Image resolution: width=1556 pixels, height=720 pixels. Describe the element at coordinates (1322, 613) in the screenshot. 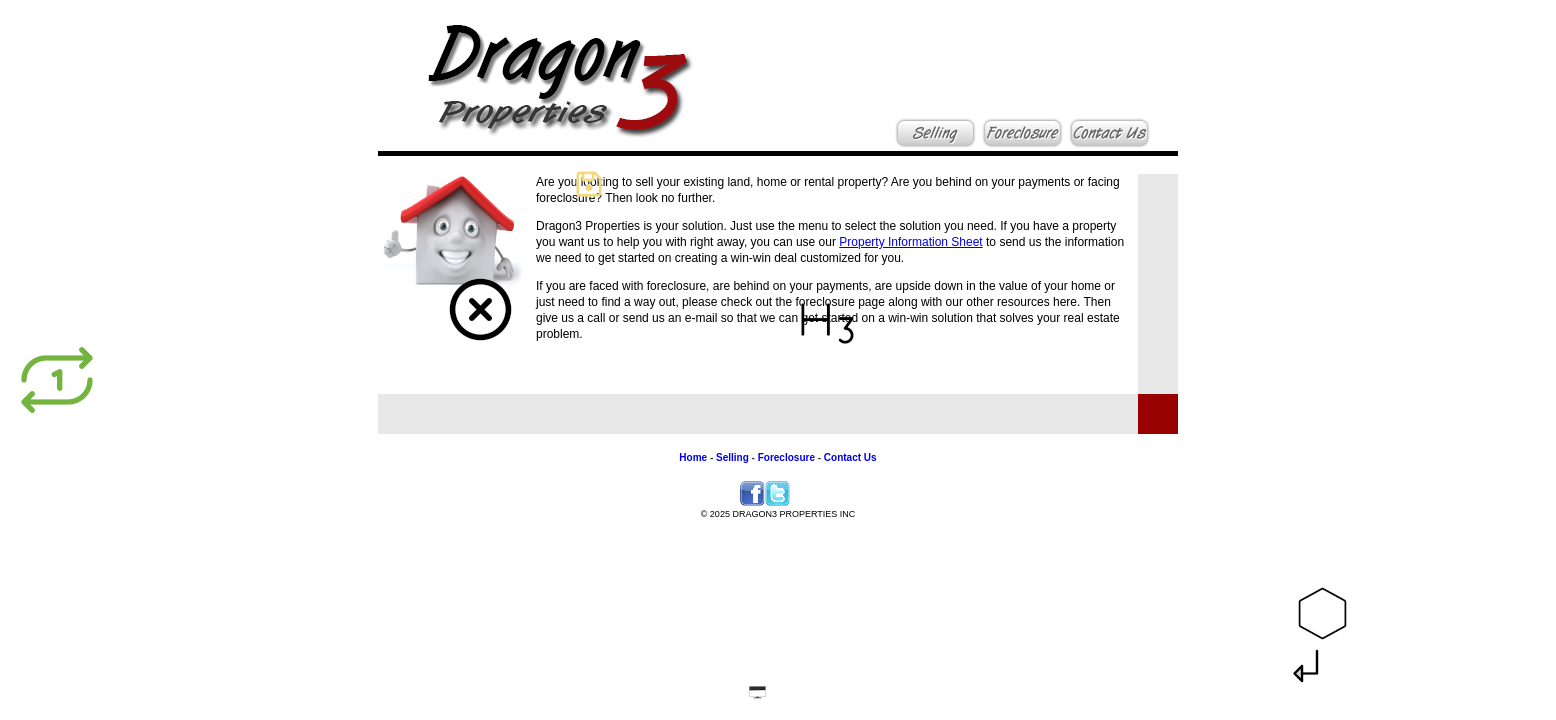

I see `generic shape or container element` at that location.